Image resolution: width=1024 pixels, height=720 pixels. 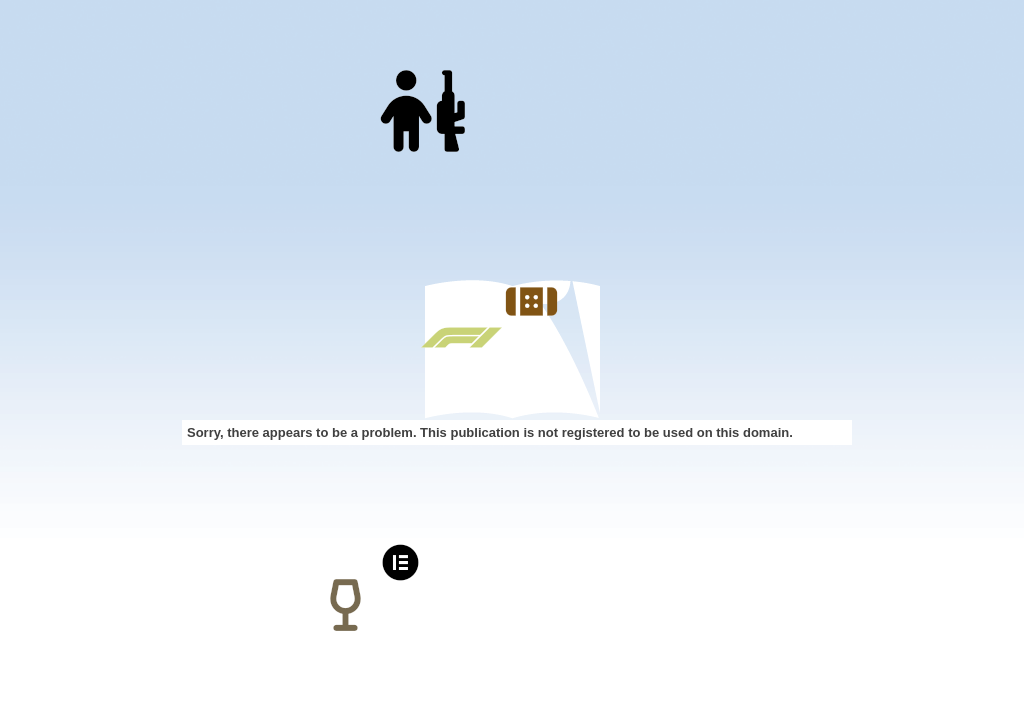 I want to click on elementor website builder logo, so click(x=400, y=562).